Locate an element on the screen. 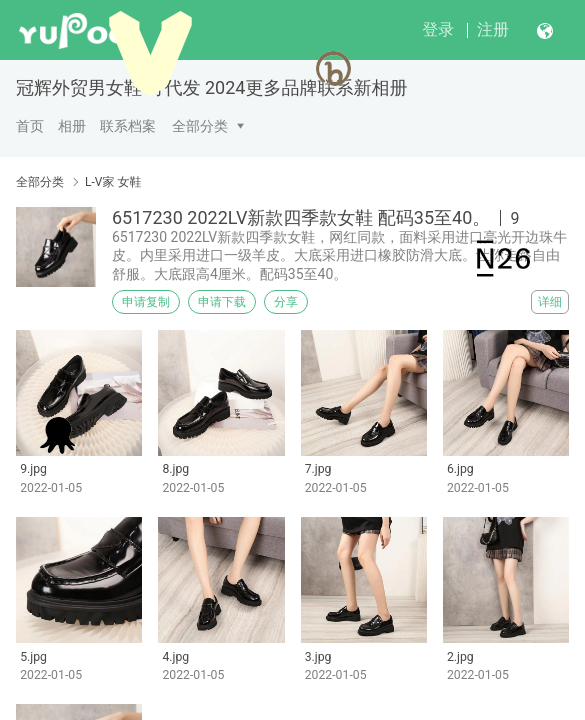 The width and height of the screenshot is (585, 720). open bitly link shortening service is located at coordinates (333, 68).